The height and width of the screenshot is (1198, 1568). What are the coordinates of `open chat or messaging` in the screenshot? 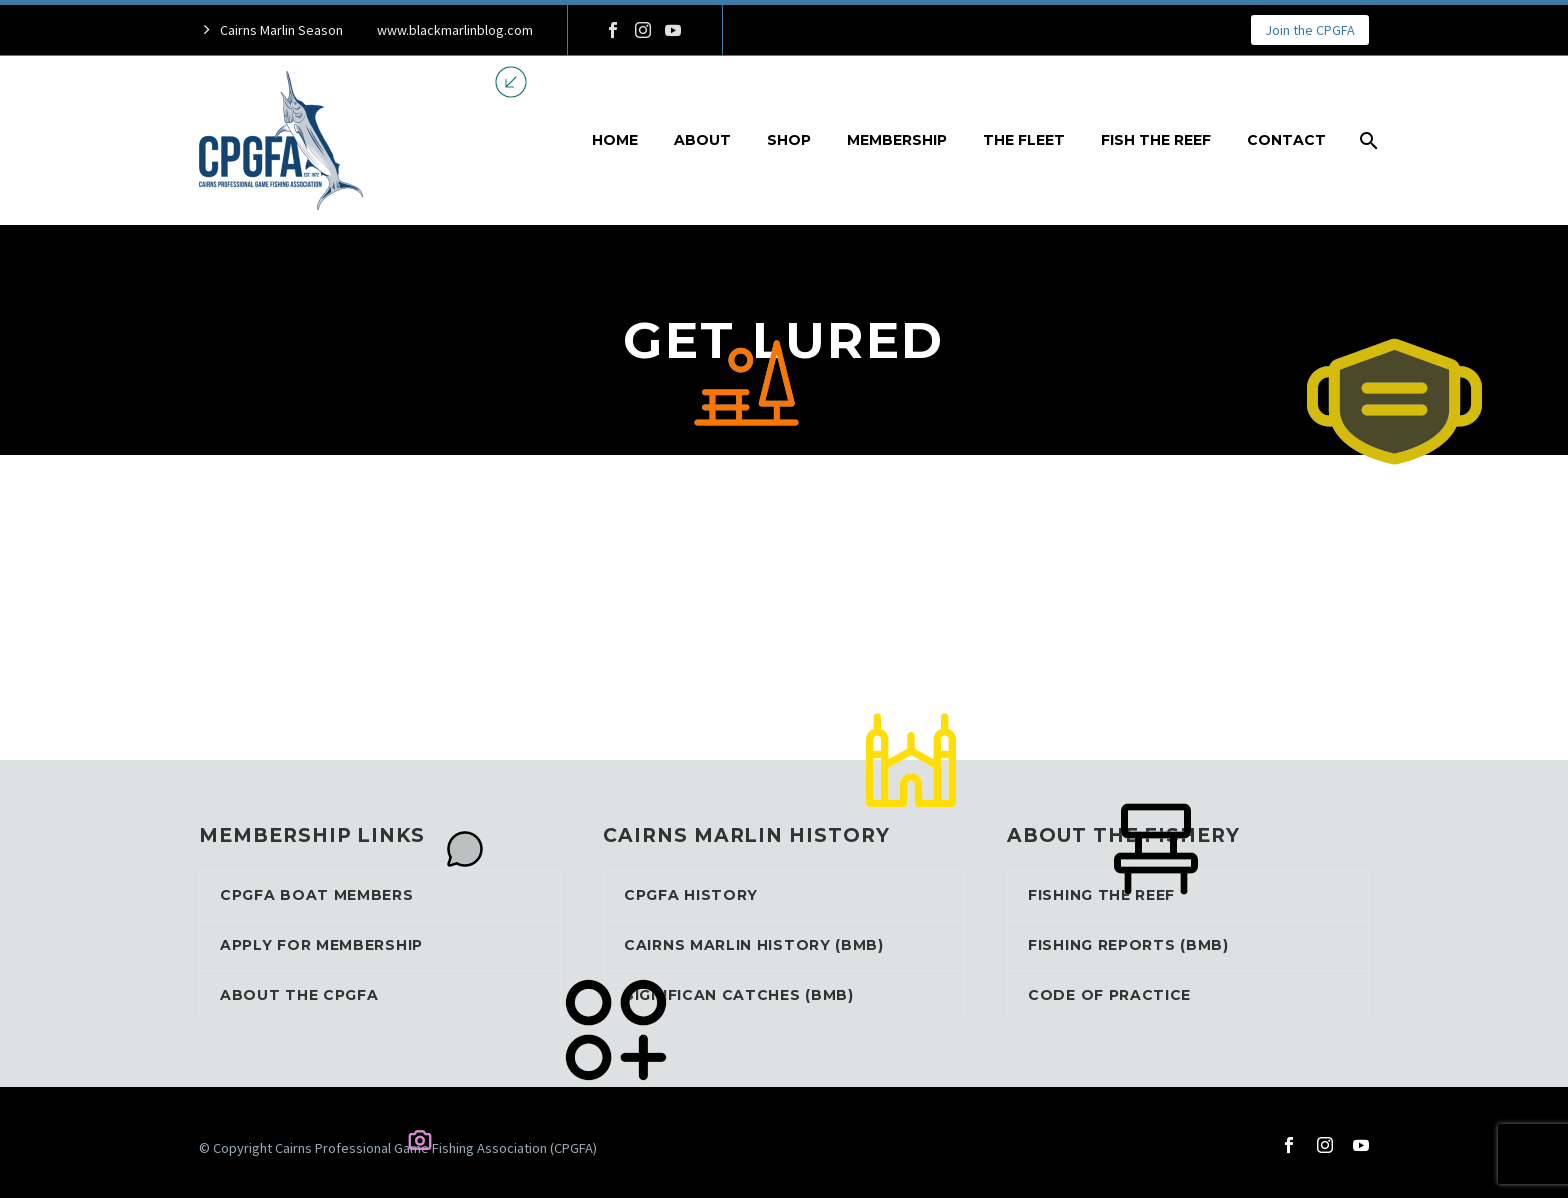 It's located at (465, 849).